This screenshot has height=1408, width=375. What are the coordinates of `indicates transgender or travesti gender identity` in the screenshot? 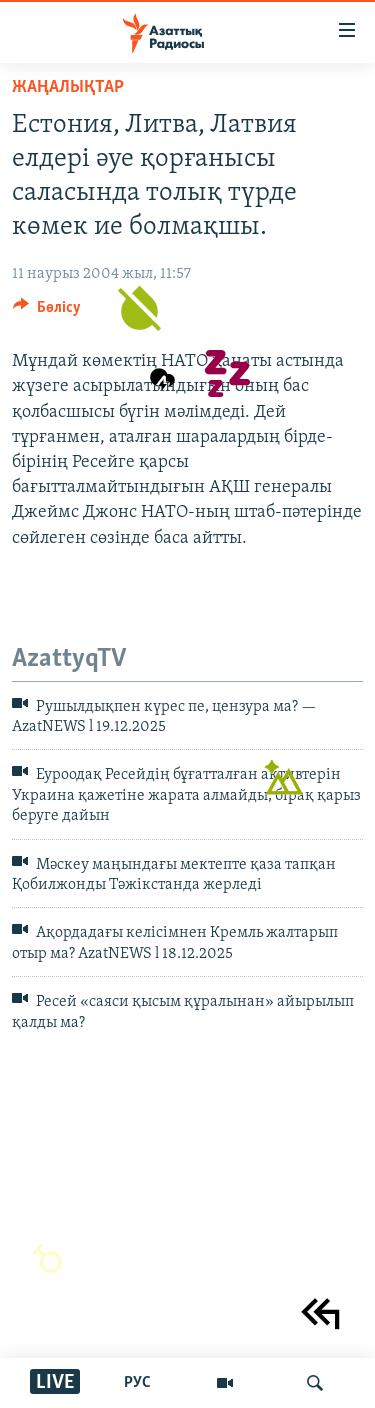 It's located at (48, 1258).